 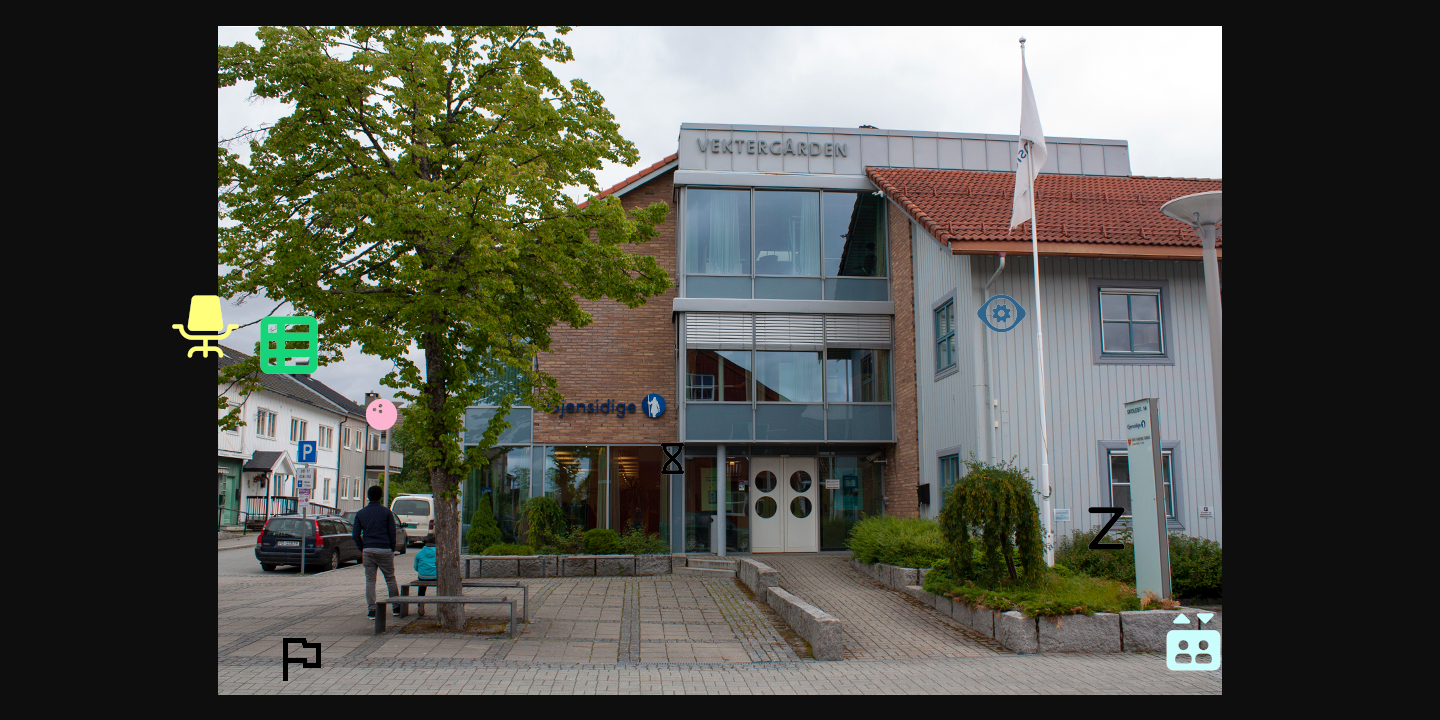 I want to click on access bowling or sports games, so click(x=381, y=414).